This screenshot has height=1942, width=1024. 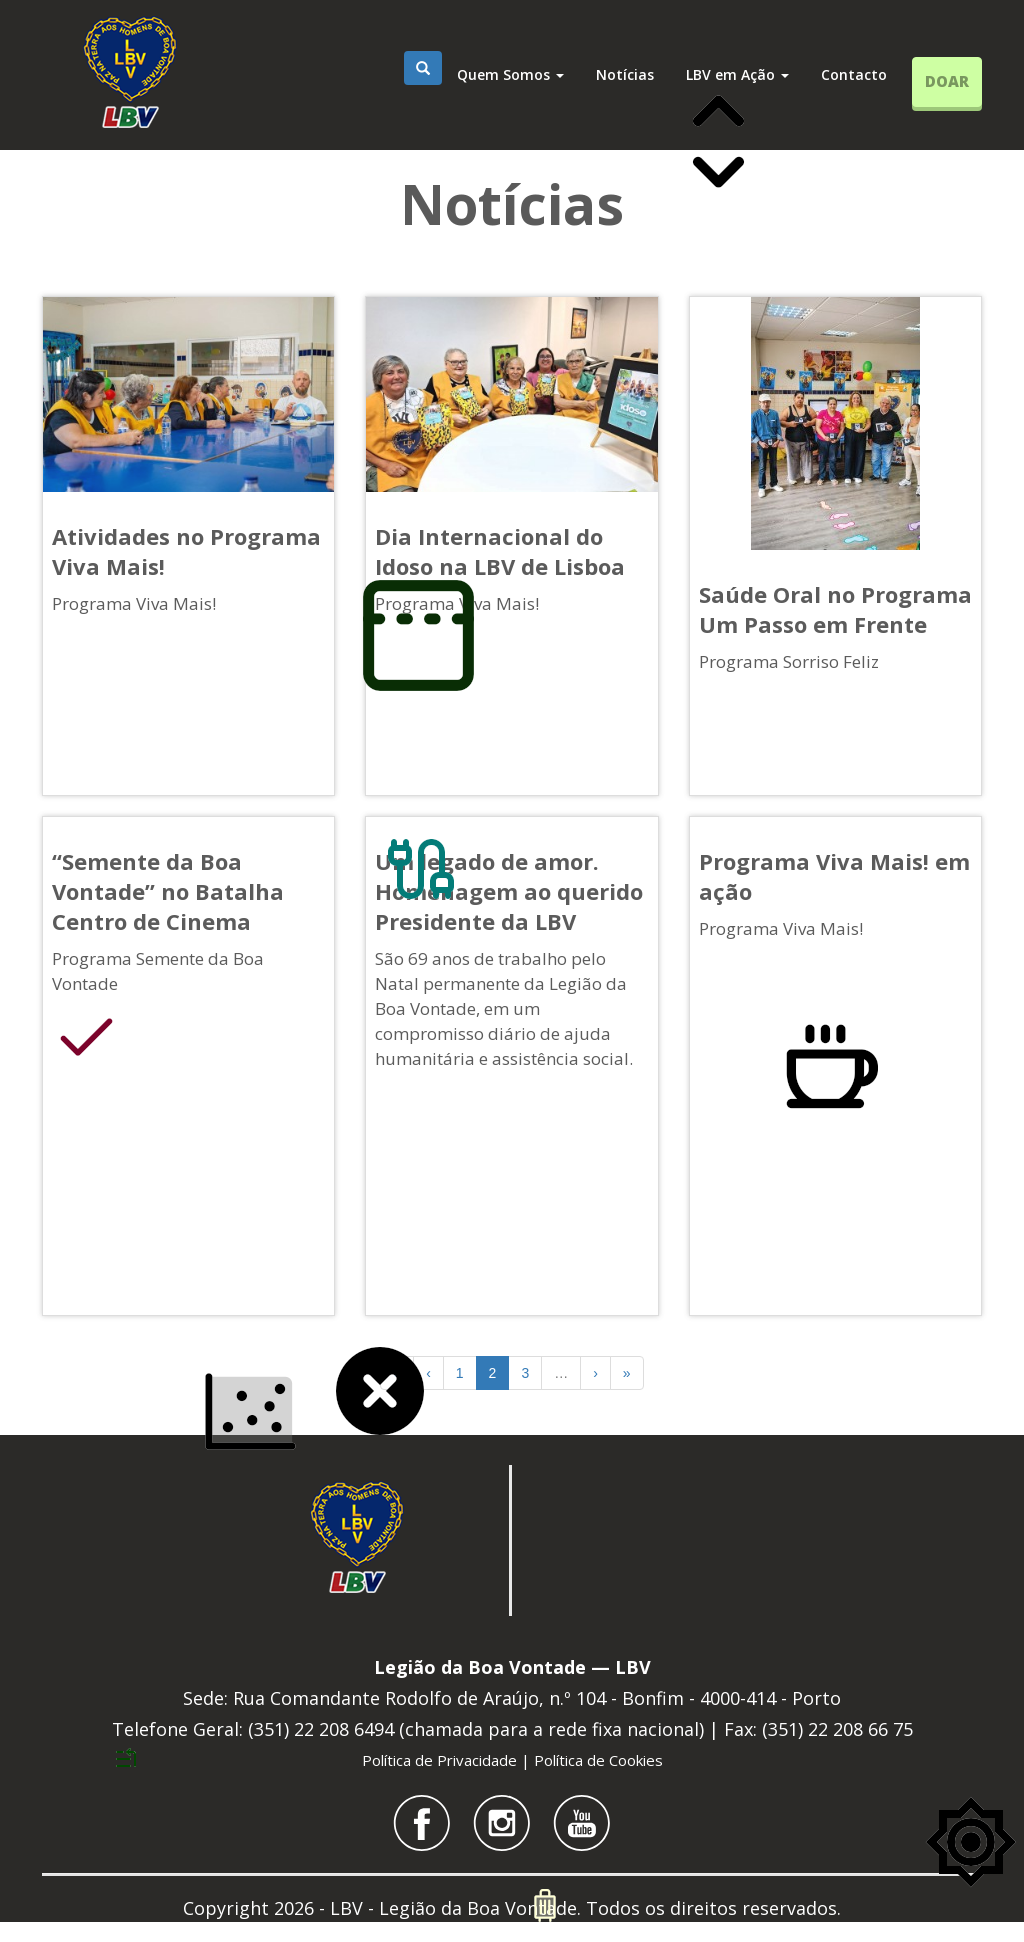 What do you see at coordinates (828, 1069) in the screenshot?
I see `find nearby coffee shops or cafes` at bounding box center [828, 1069].